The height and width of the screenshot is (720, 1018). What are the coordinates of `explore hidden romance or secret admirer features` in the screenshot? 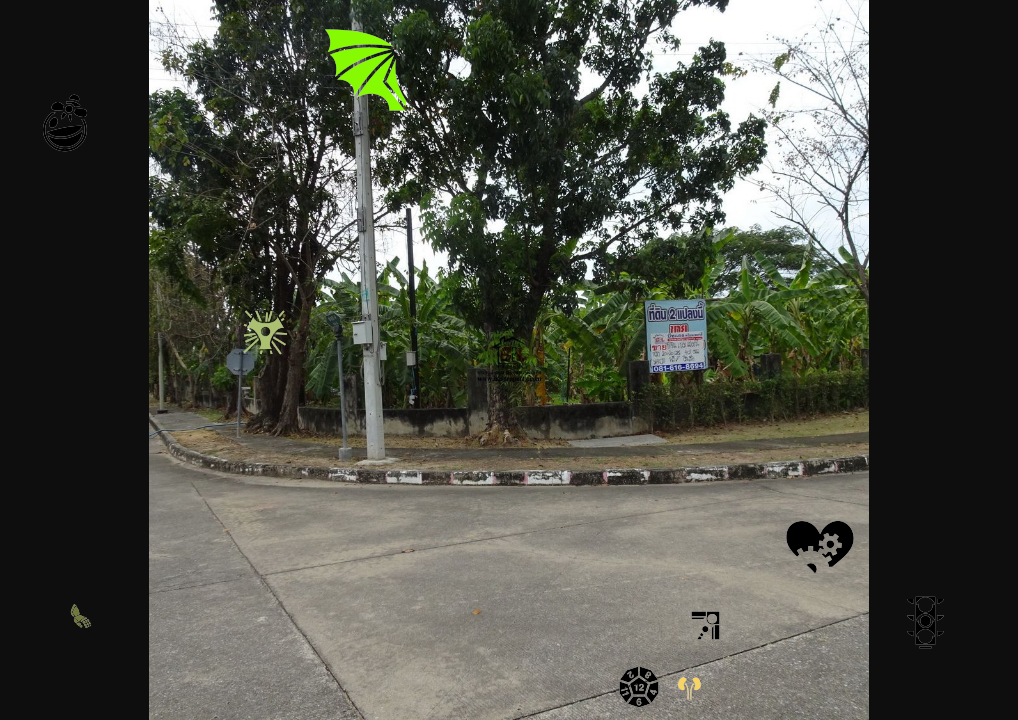 It's located at (820, 551).